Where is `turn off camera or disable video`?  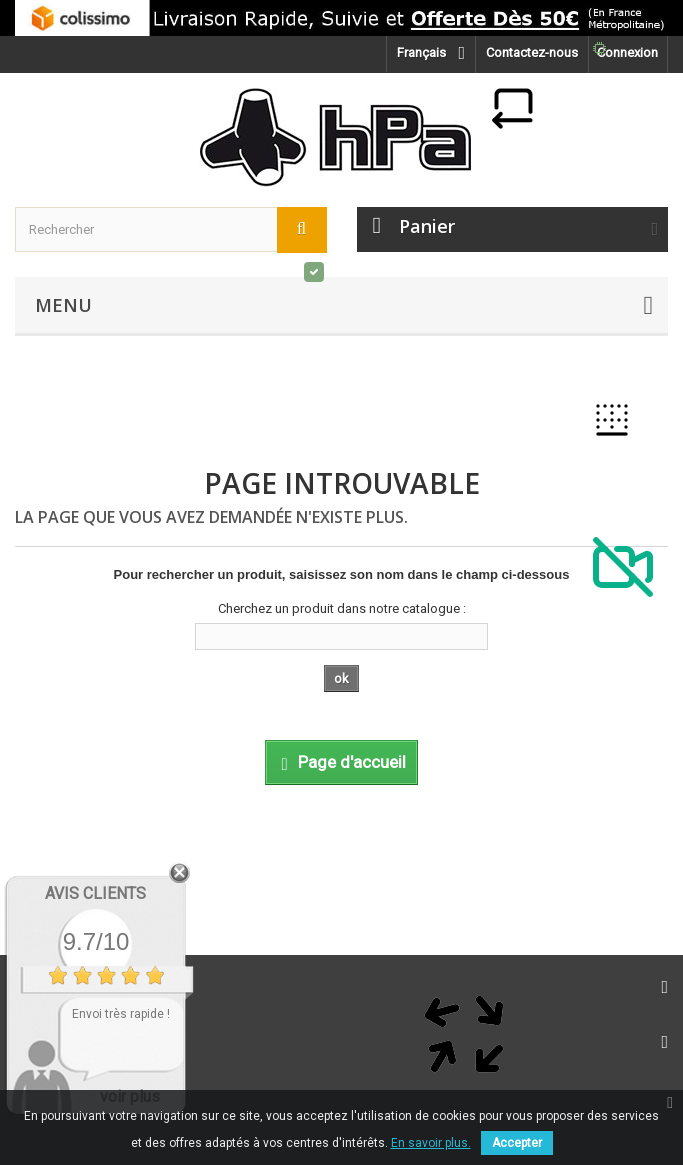 turn off camera or disable video is located at coordinates (623, 567).